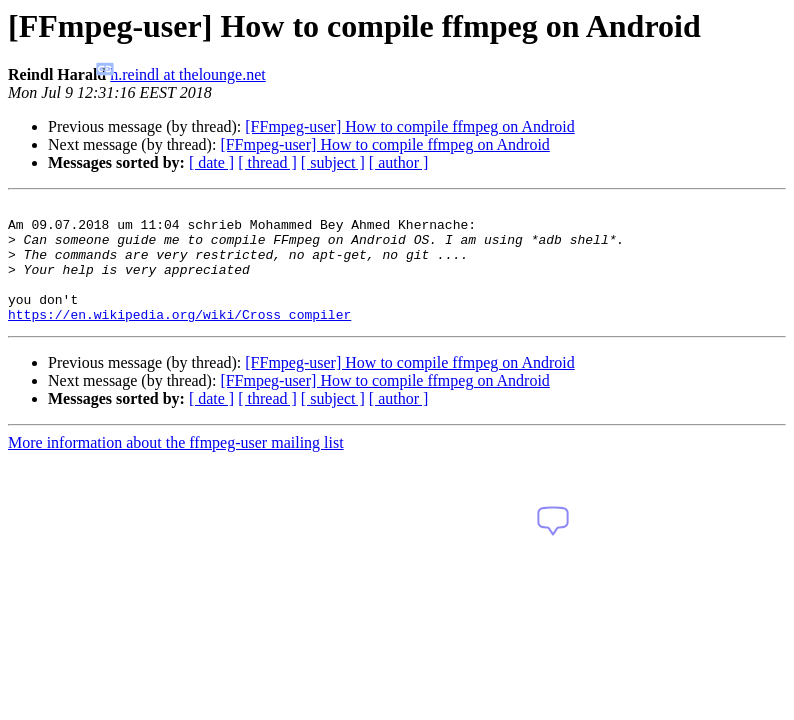 The height and width of the screenshot is (720, 794). Describe the element at coordinates (105, 69) in the screenshot. I see `copy or share a link` at that location.